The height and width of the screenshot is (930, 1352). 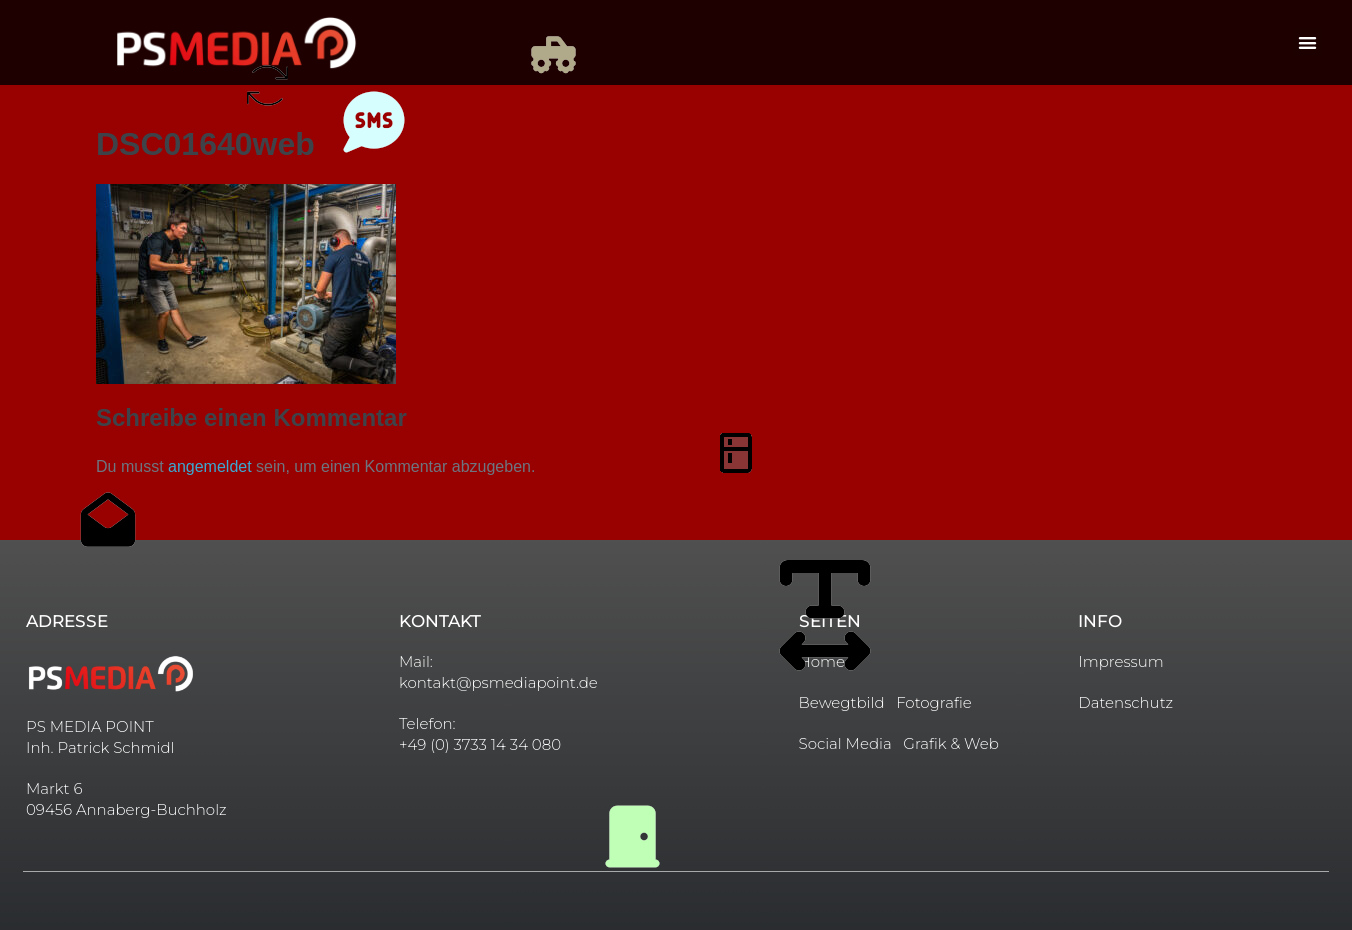 I want to click on access kitchen appliances or settings, so click(x=736, y=453).